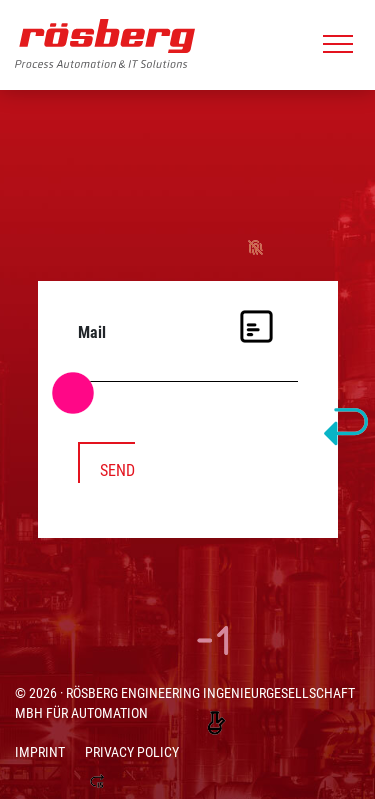  Describe the element at coordinates (255, 247) in the screenshot. I see `disable fingerprint authentication` at that location.